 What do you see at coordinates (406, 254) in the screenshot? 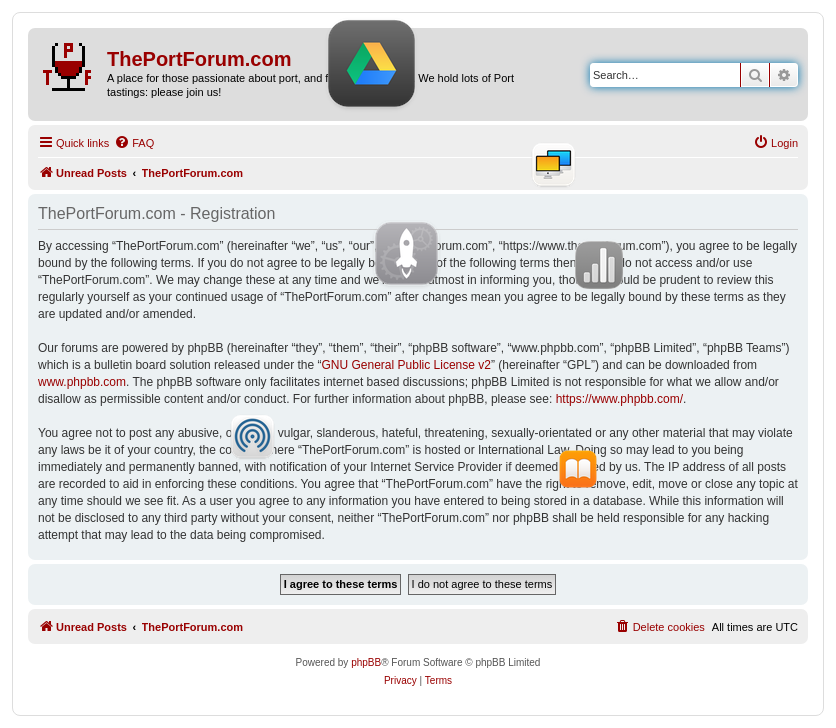
I see `manage startup programs and applications` at bounding box center [406, 254].